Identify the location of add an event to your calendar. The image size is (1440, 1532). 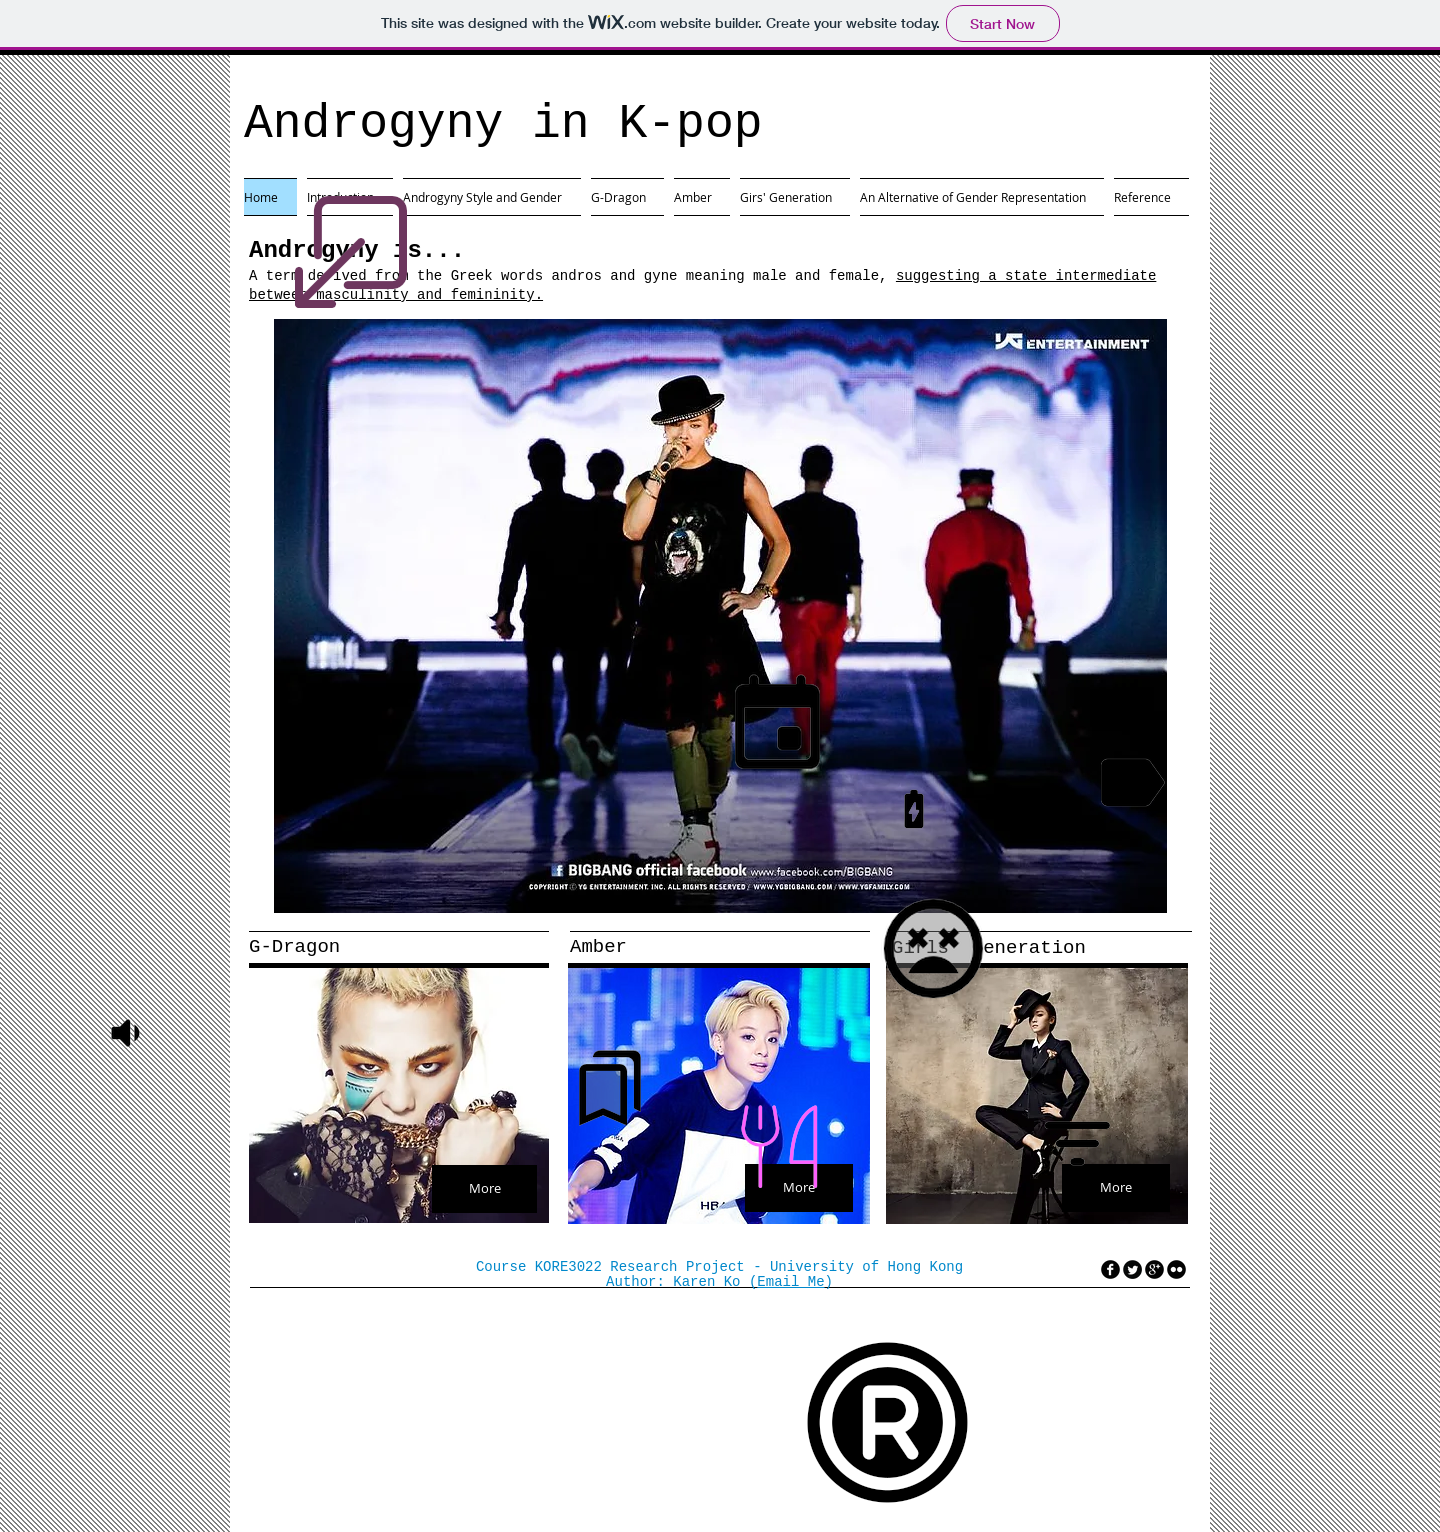
(777, 726).